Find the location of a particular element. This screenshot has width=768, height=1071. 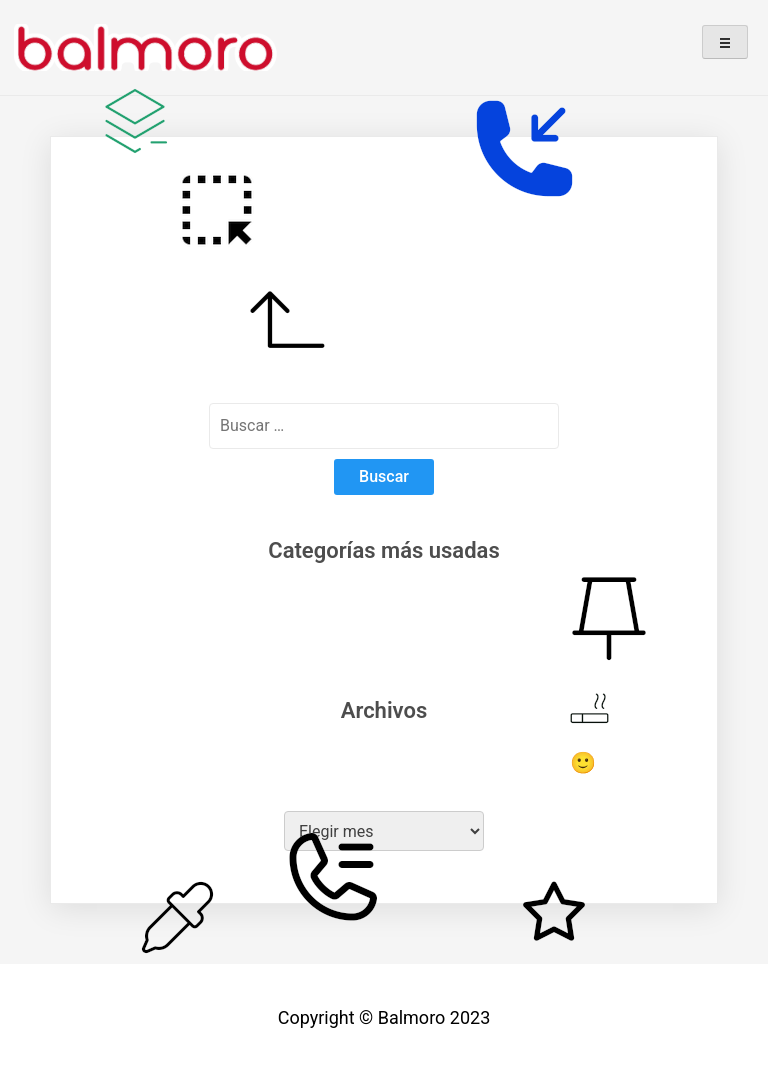

pick a color from the screen is located at coordinates (177, 917).